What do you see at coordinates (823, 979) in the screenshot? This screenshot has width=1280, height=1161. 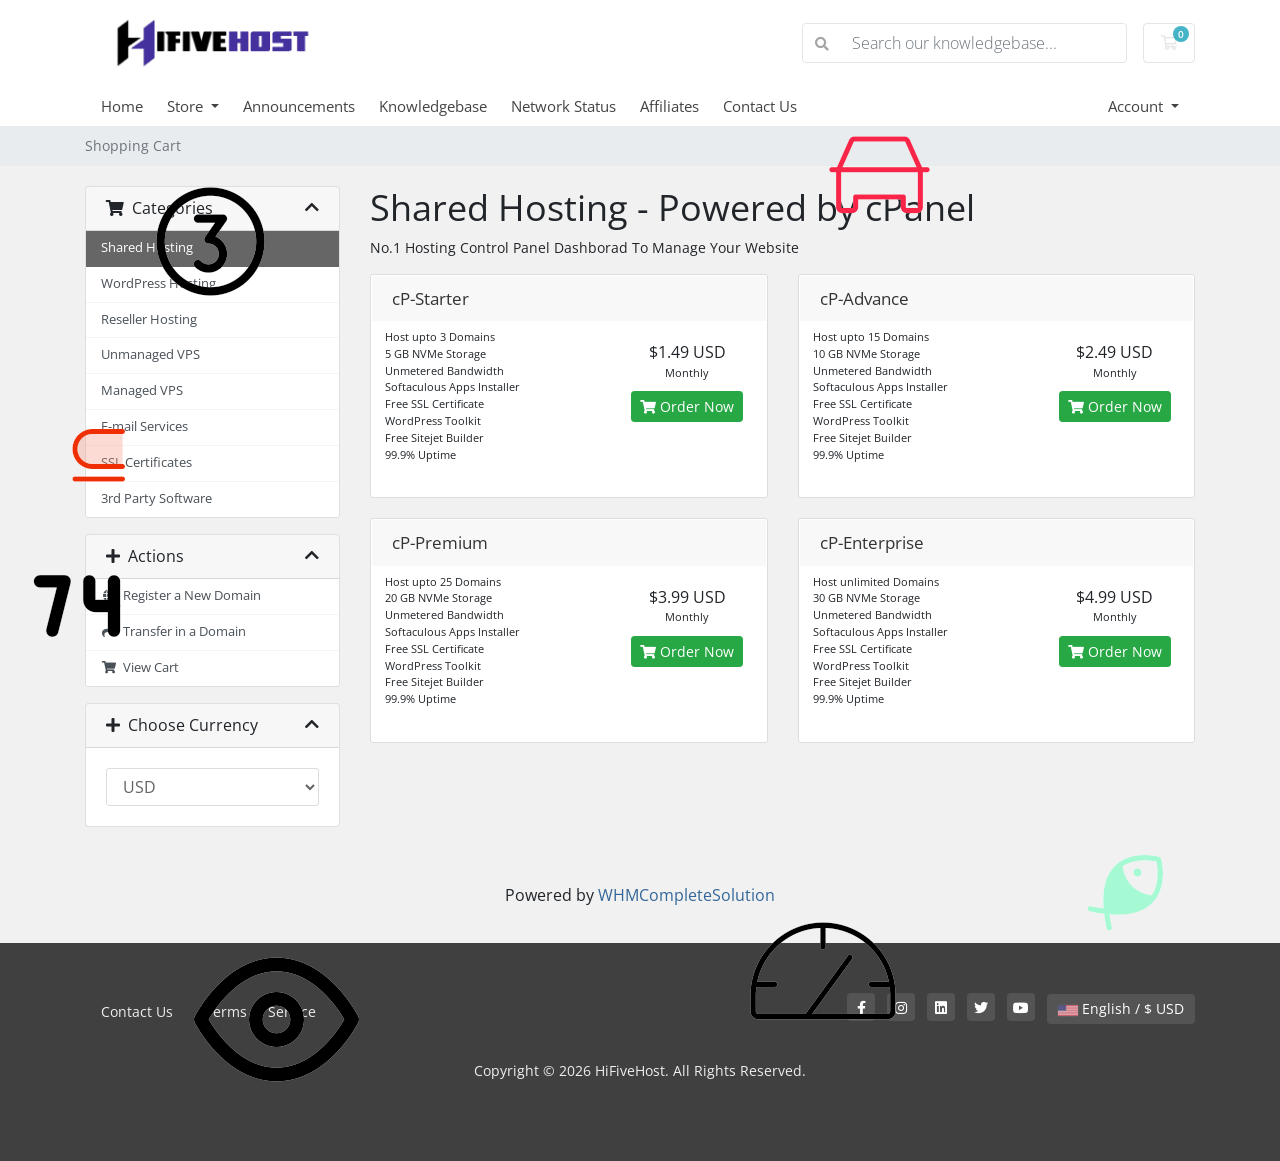 I see `view performance or speed metrics` at bounding box center [823, 979].